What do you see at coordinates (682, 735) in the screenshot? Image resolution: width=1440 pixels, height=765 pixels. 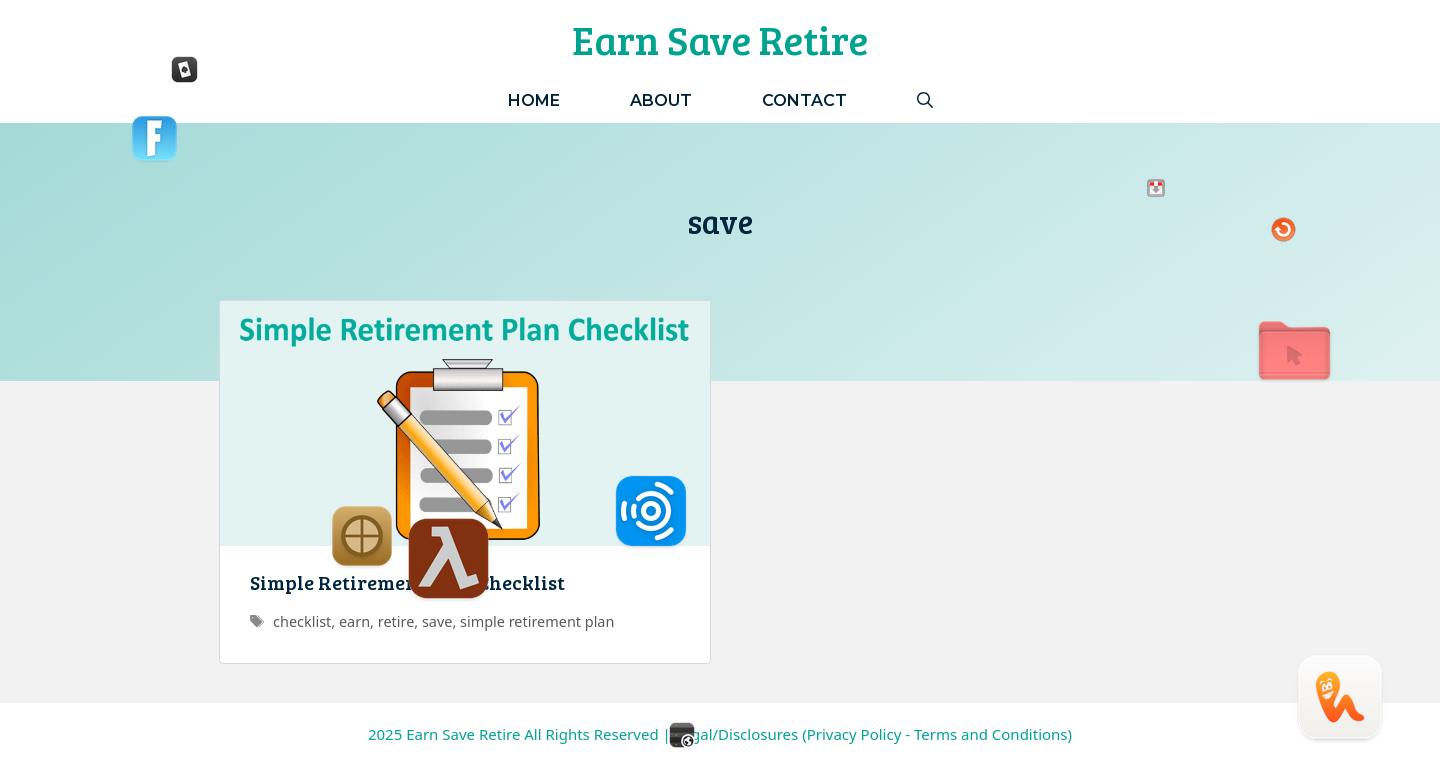 I see `configure web server network settings` at bounding box center [682, 735].